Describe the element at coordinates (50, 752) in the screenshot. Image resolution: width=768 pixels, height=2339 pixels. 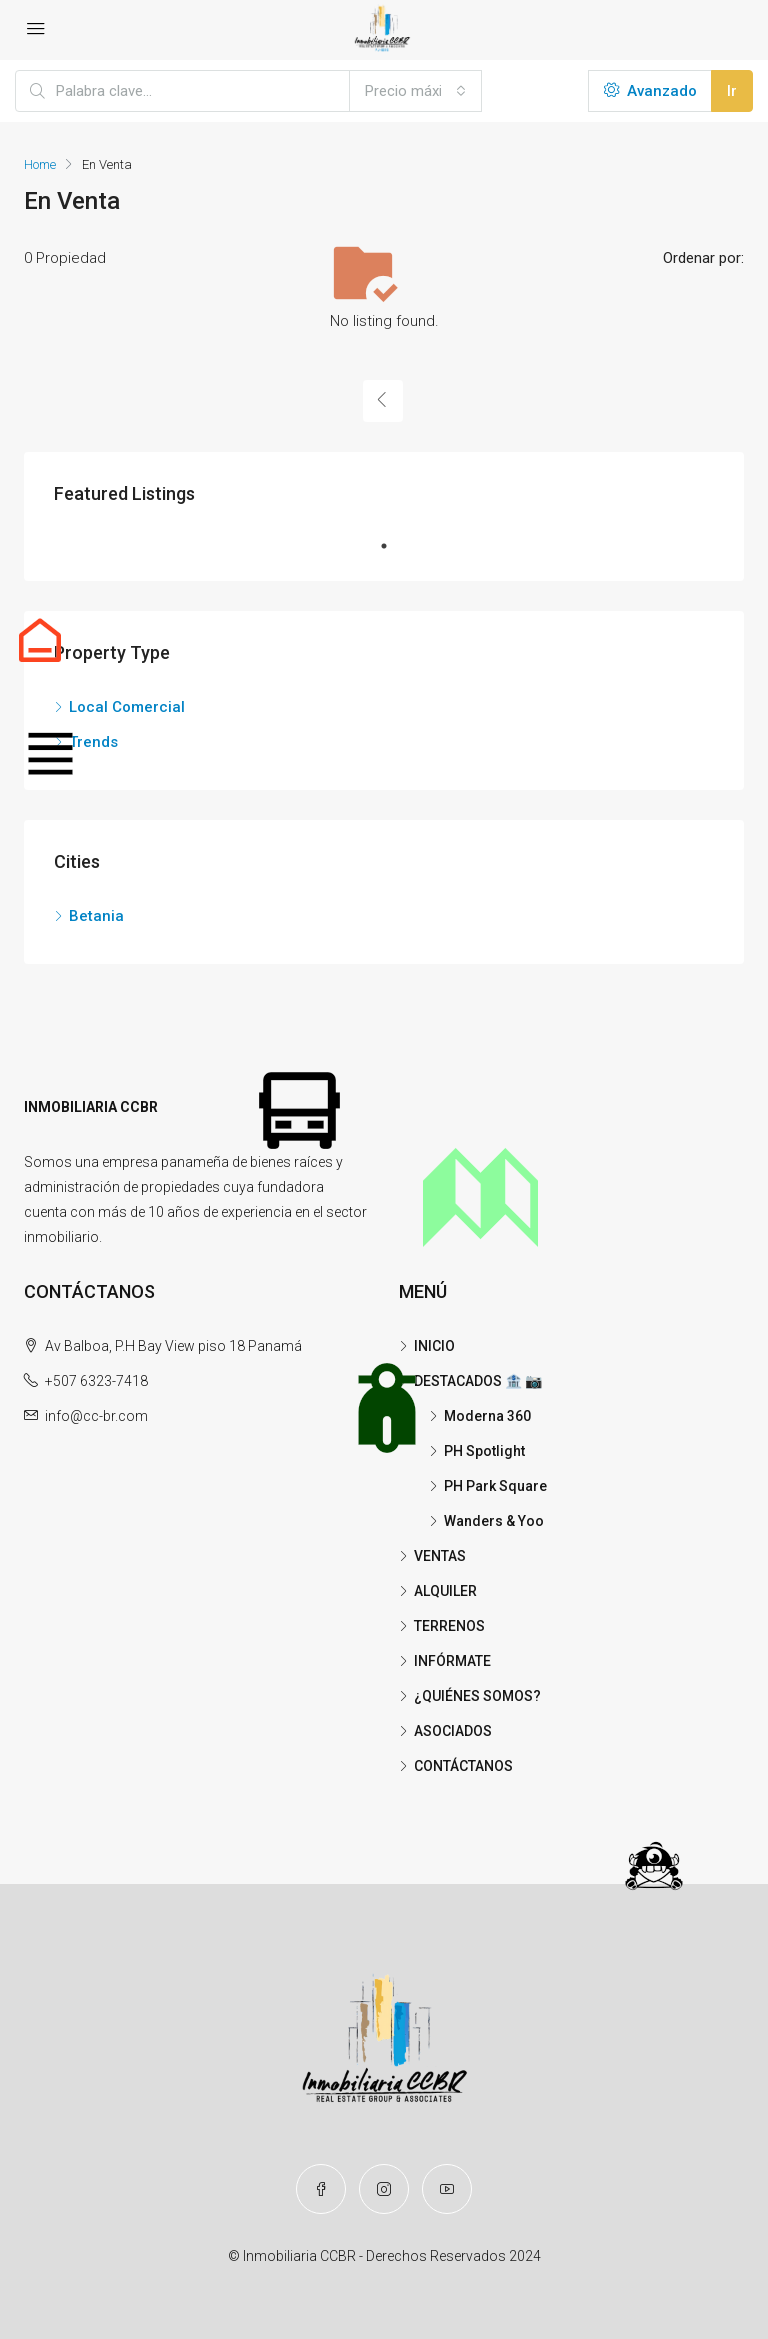
I see `justify text alignment` at that location.